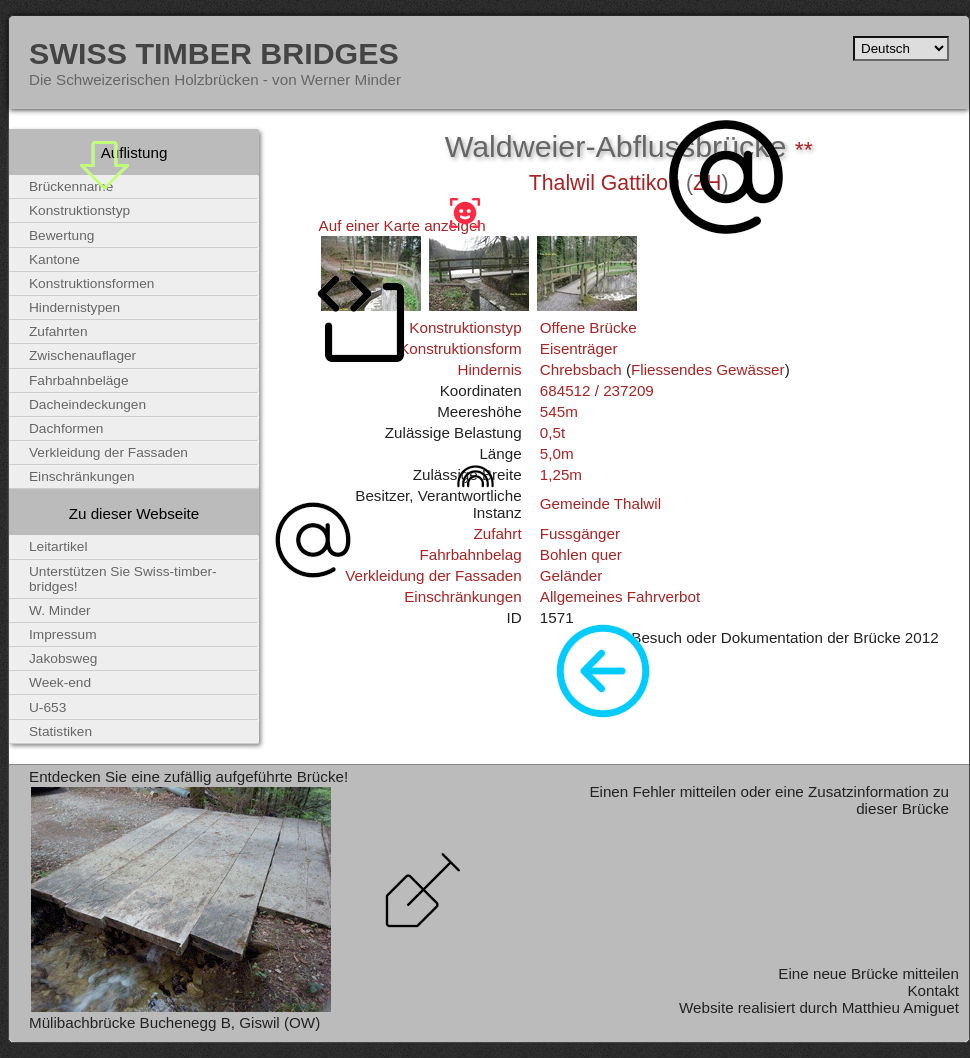 The width and height of the screenshot is (970, 1058). What do you see at coordinates (603, 671) in the screenshot?
I see `go back to the previous screen` at bounding box center [603, 671].